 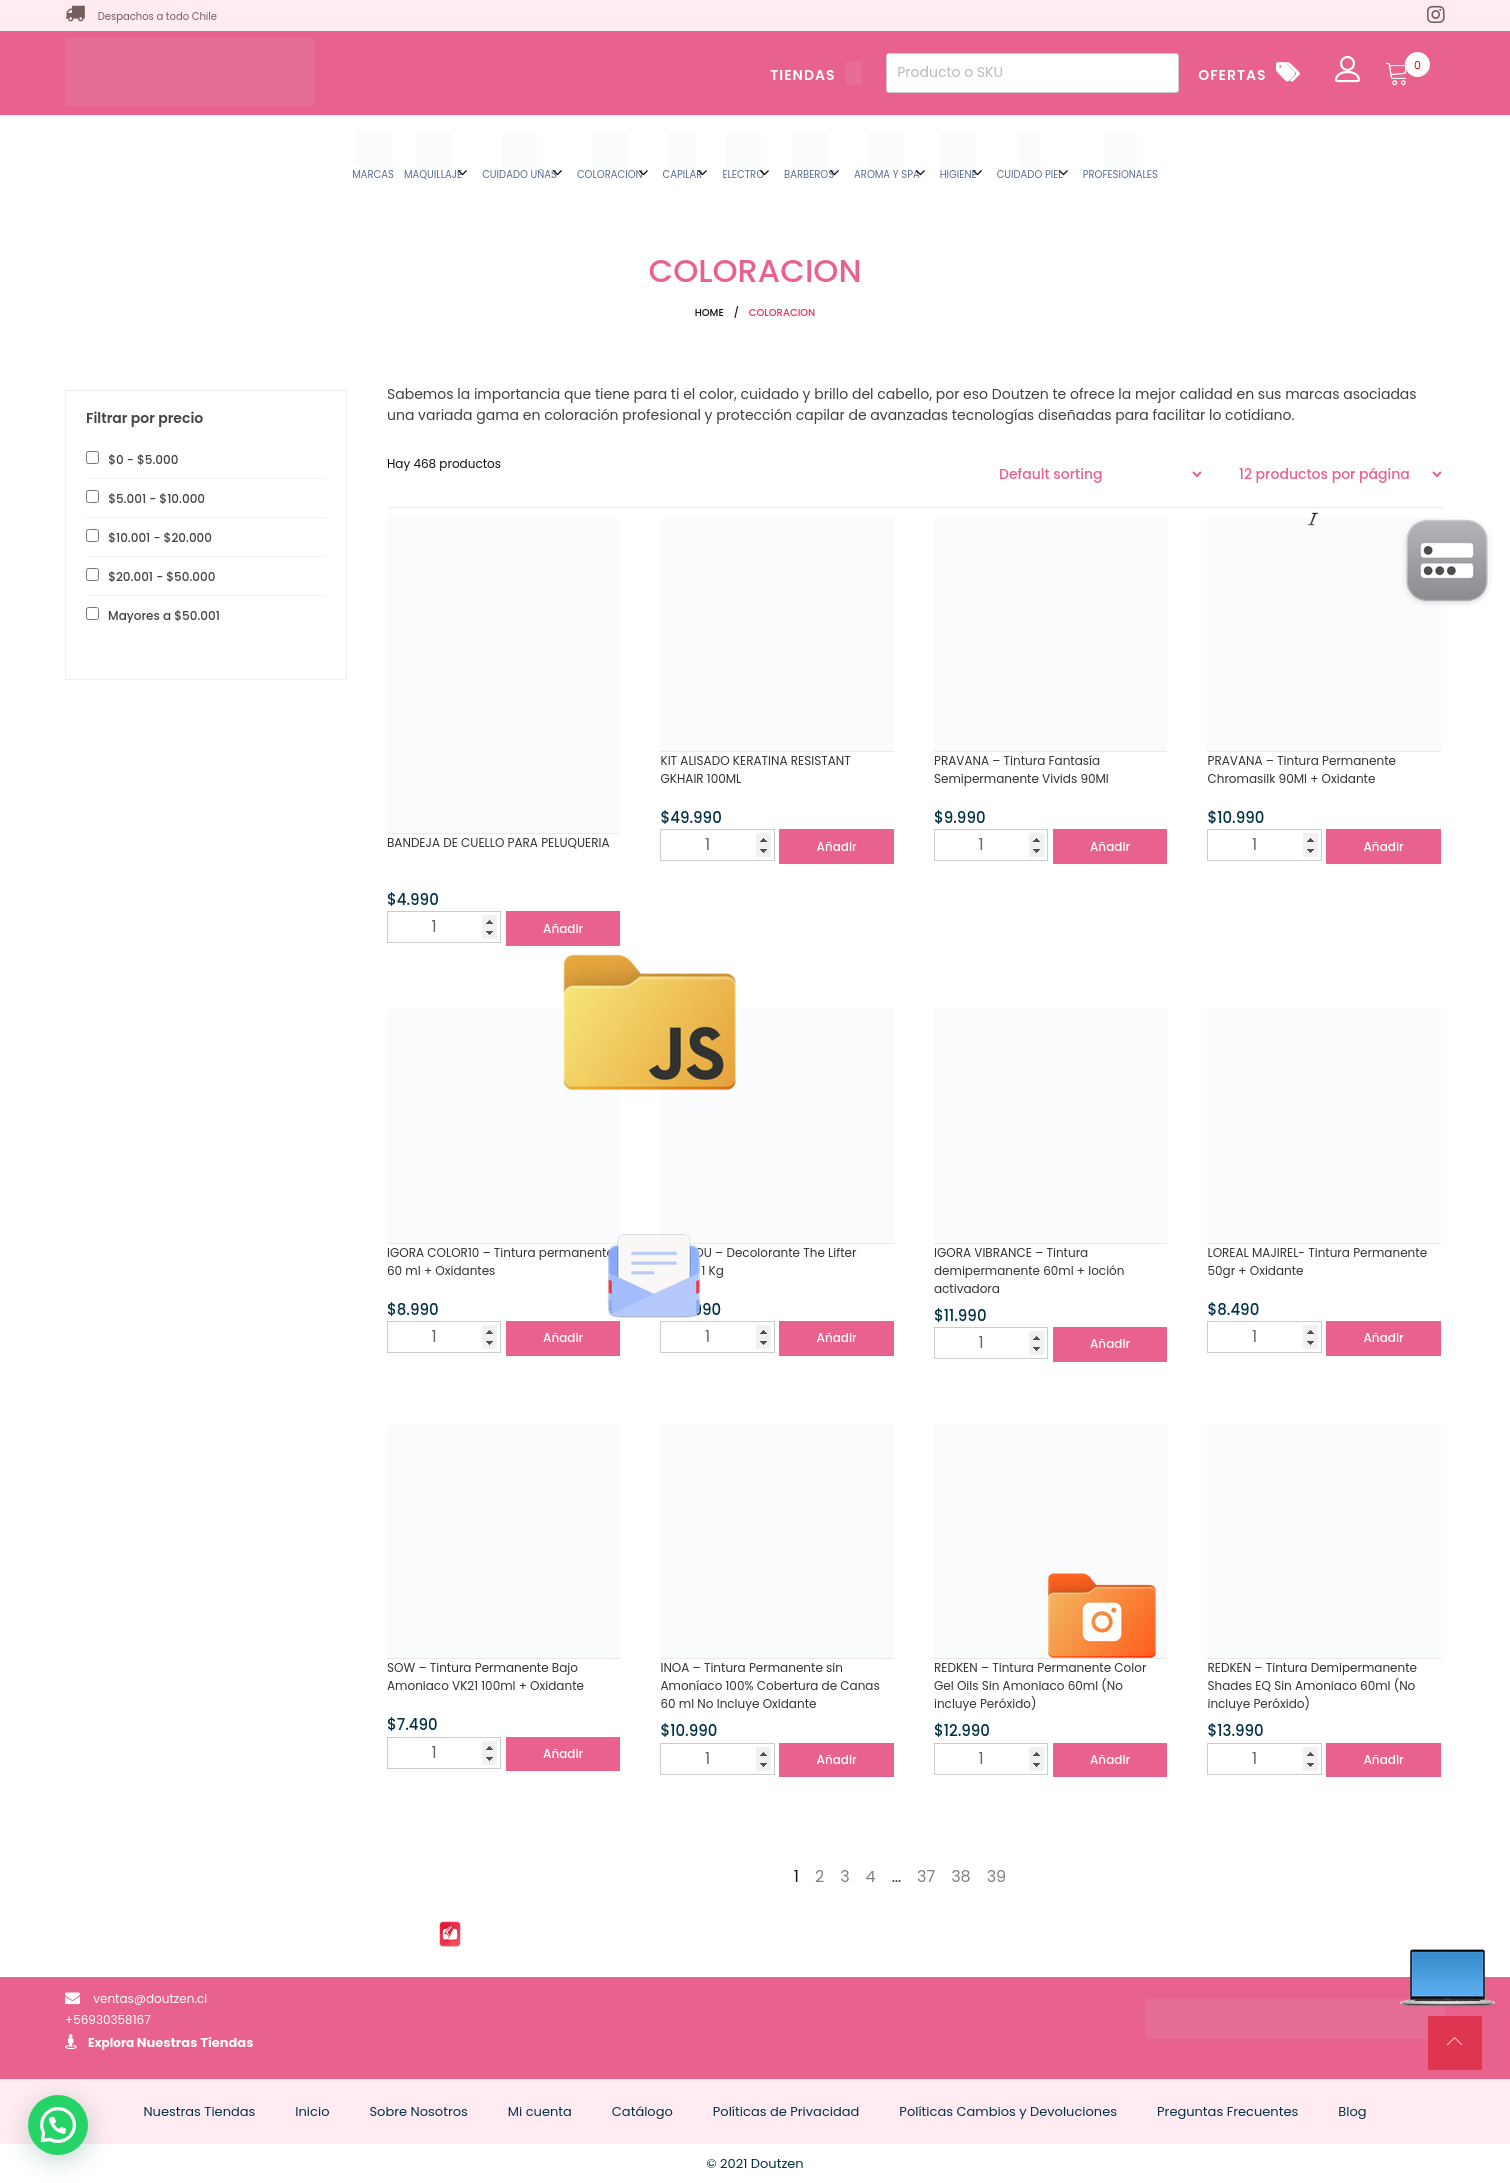 What do you see at coordinates (1101, 1618) in the screenshot?
I see `open 4K Stogram downloads folder` at bounding box center [1101, 1618].